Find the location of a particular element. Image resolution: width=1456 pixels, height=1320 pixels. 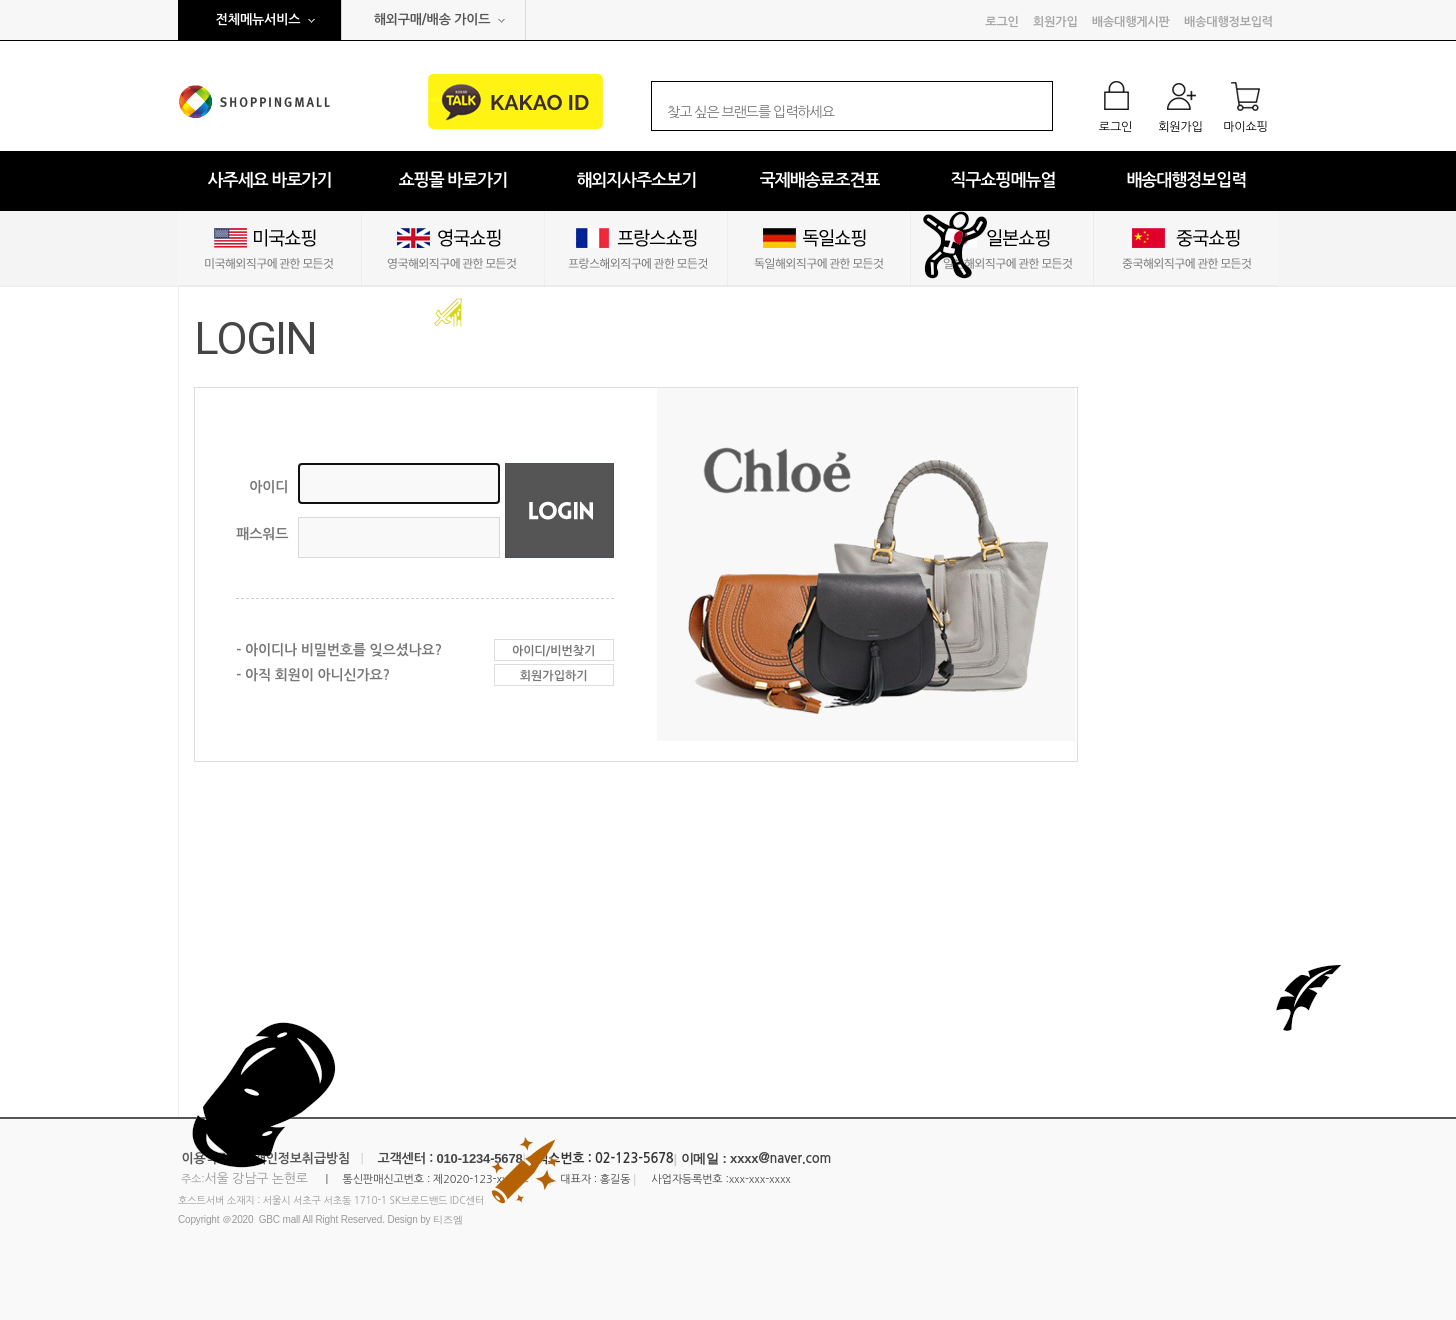

view character anatomy or internal stats is located at coordinates (955, 245).